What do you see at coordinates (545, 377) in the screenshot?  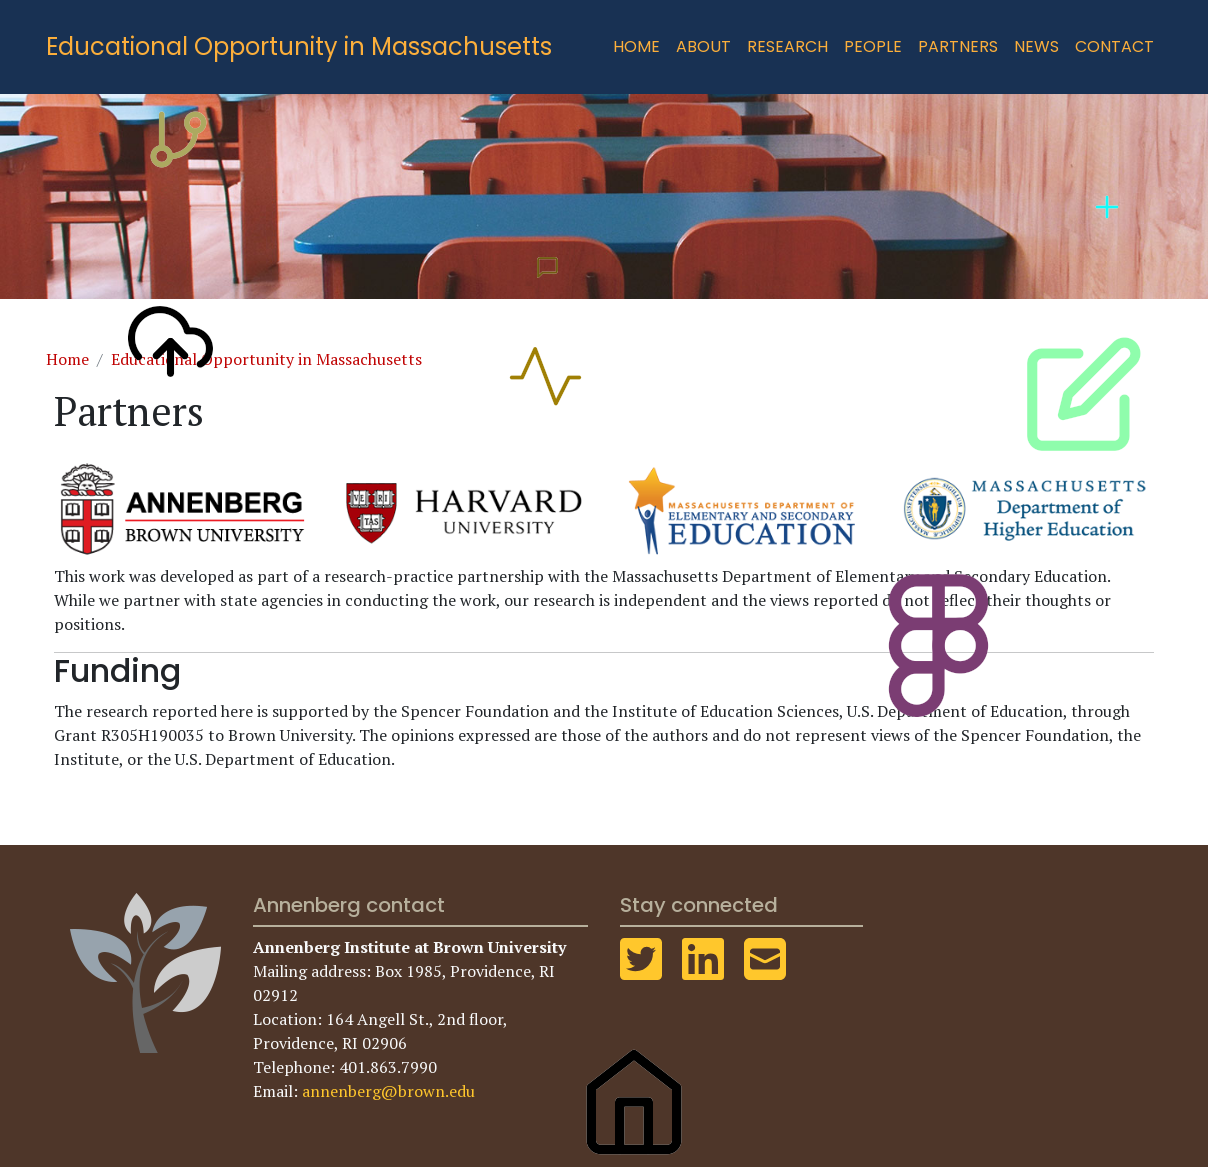 I see `view health or heart rate data` at bounding box center [545, 377].